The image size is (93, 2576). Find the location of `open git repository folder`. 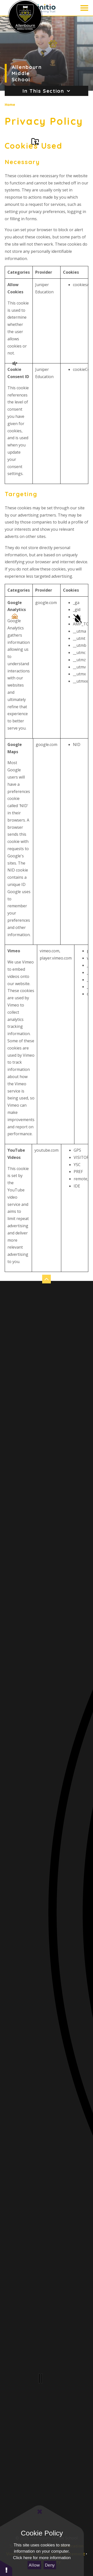

open git repository folder is located at coordinates (35, 141).